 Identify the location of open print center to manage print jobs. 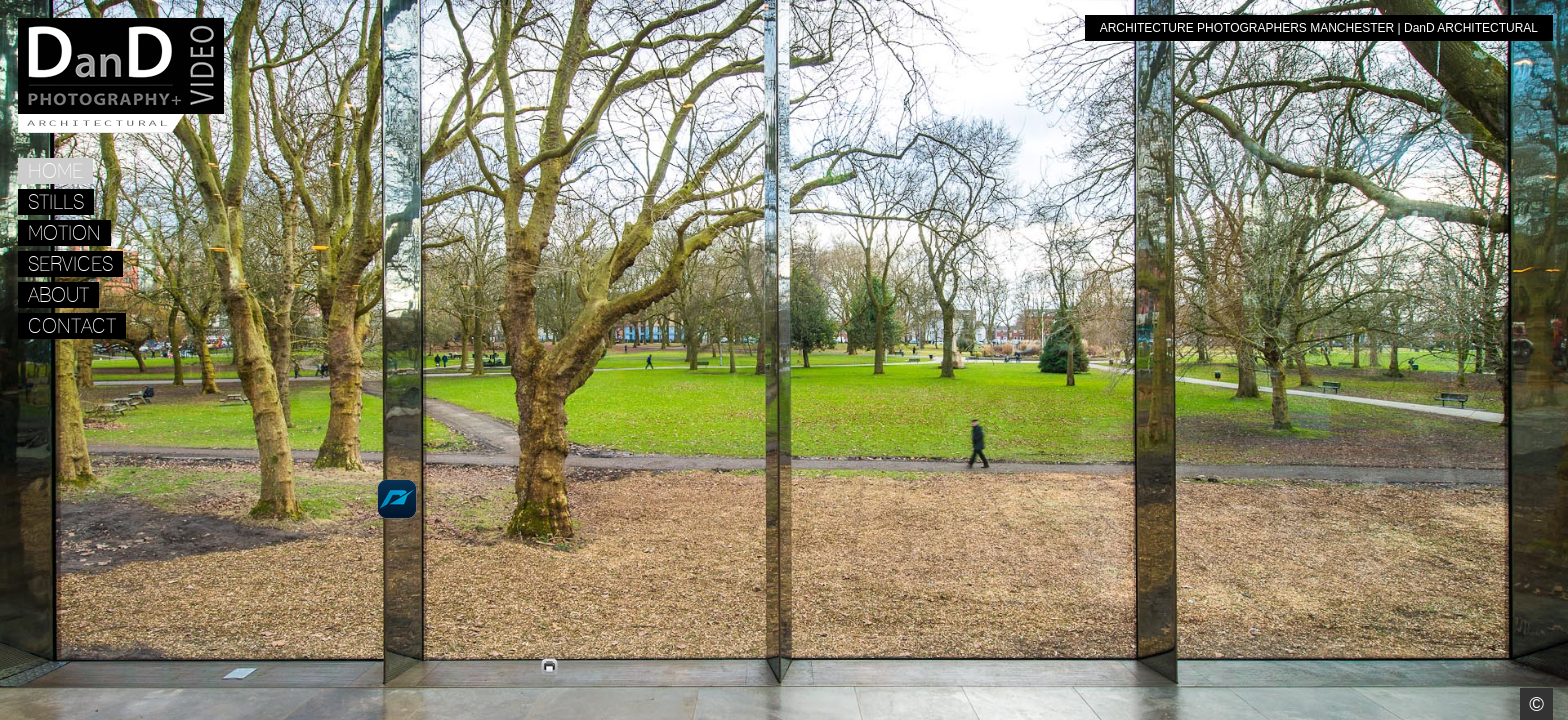
(549, 666).